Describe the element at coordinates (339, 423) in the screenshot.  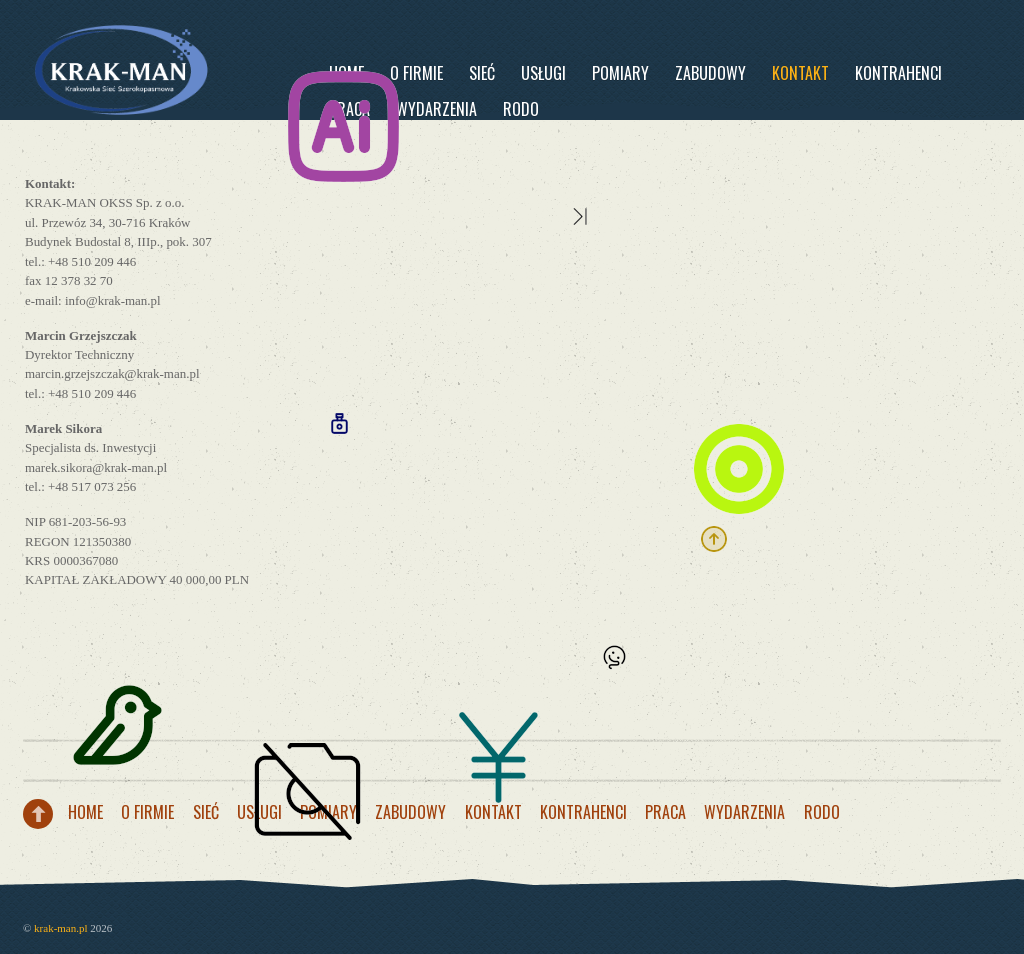
I see `browse perfume or fragrance products` at that location.